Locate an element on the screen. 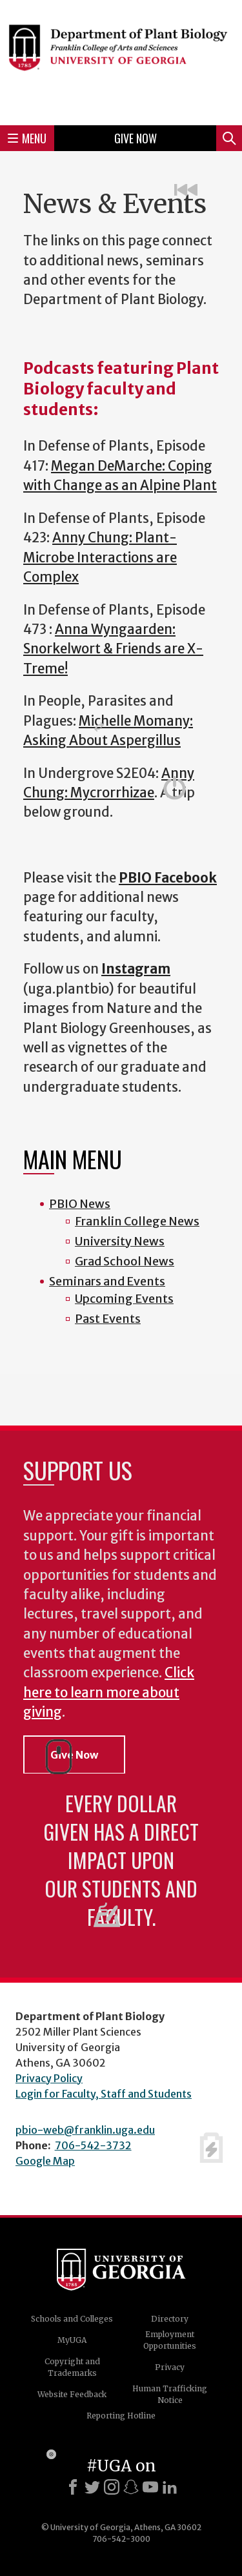  indicates device is connected to power is located at coordinates (211, 2147).